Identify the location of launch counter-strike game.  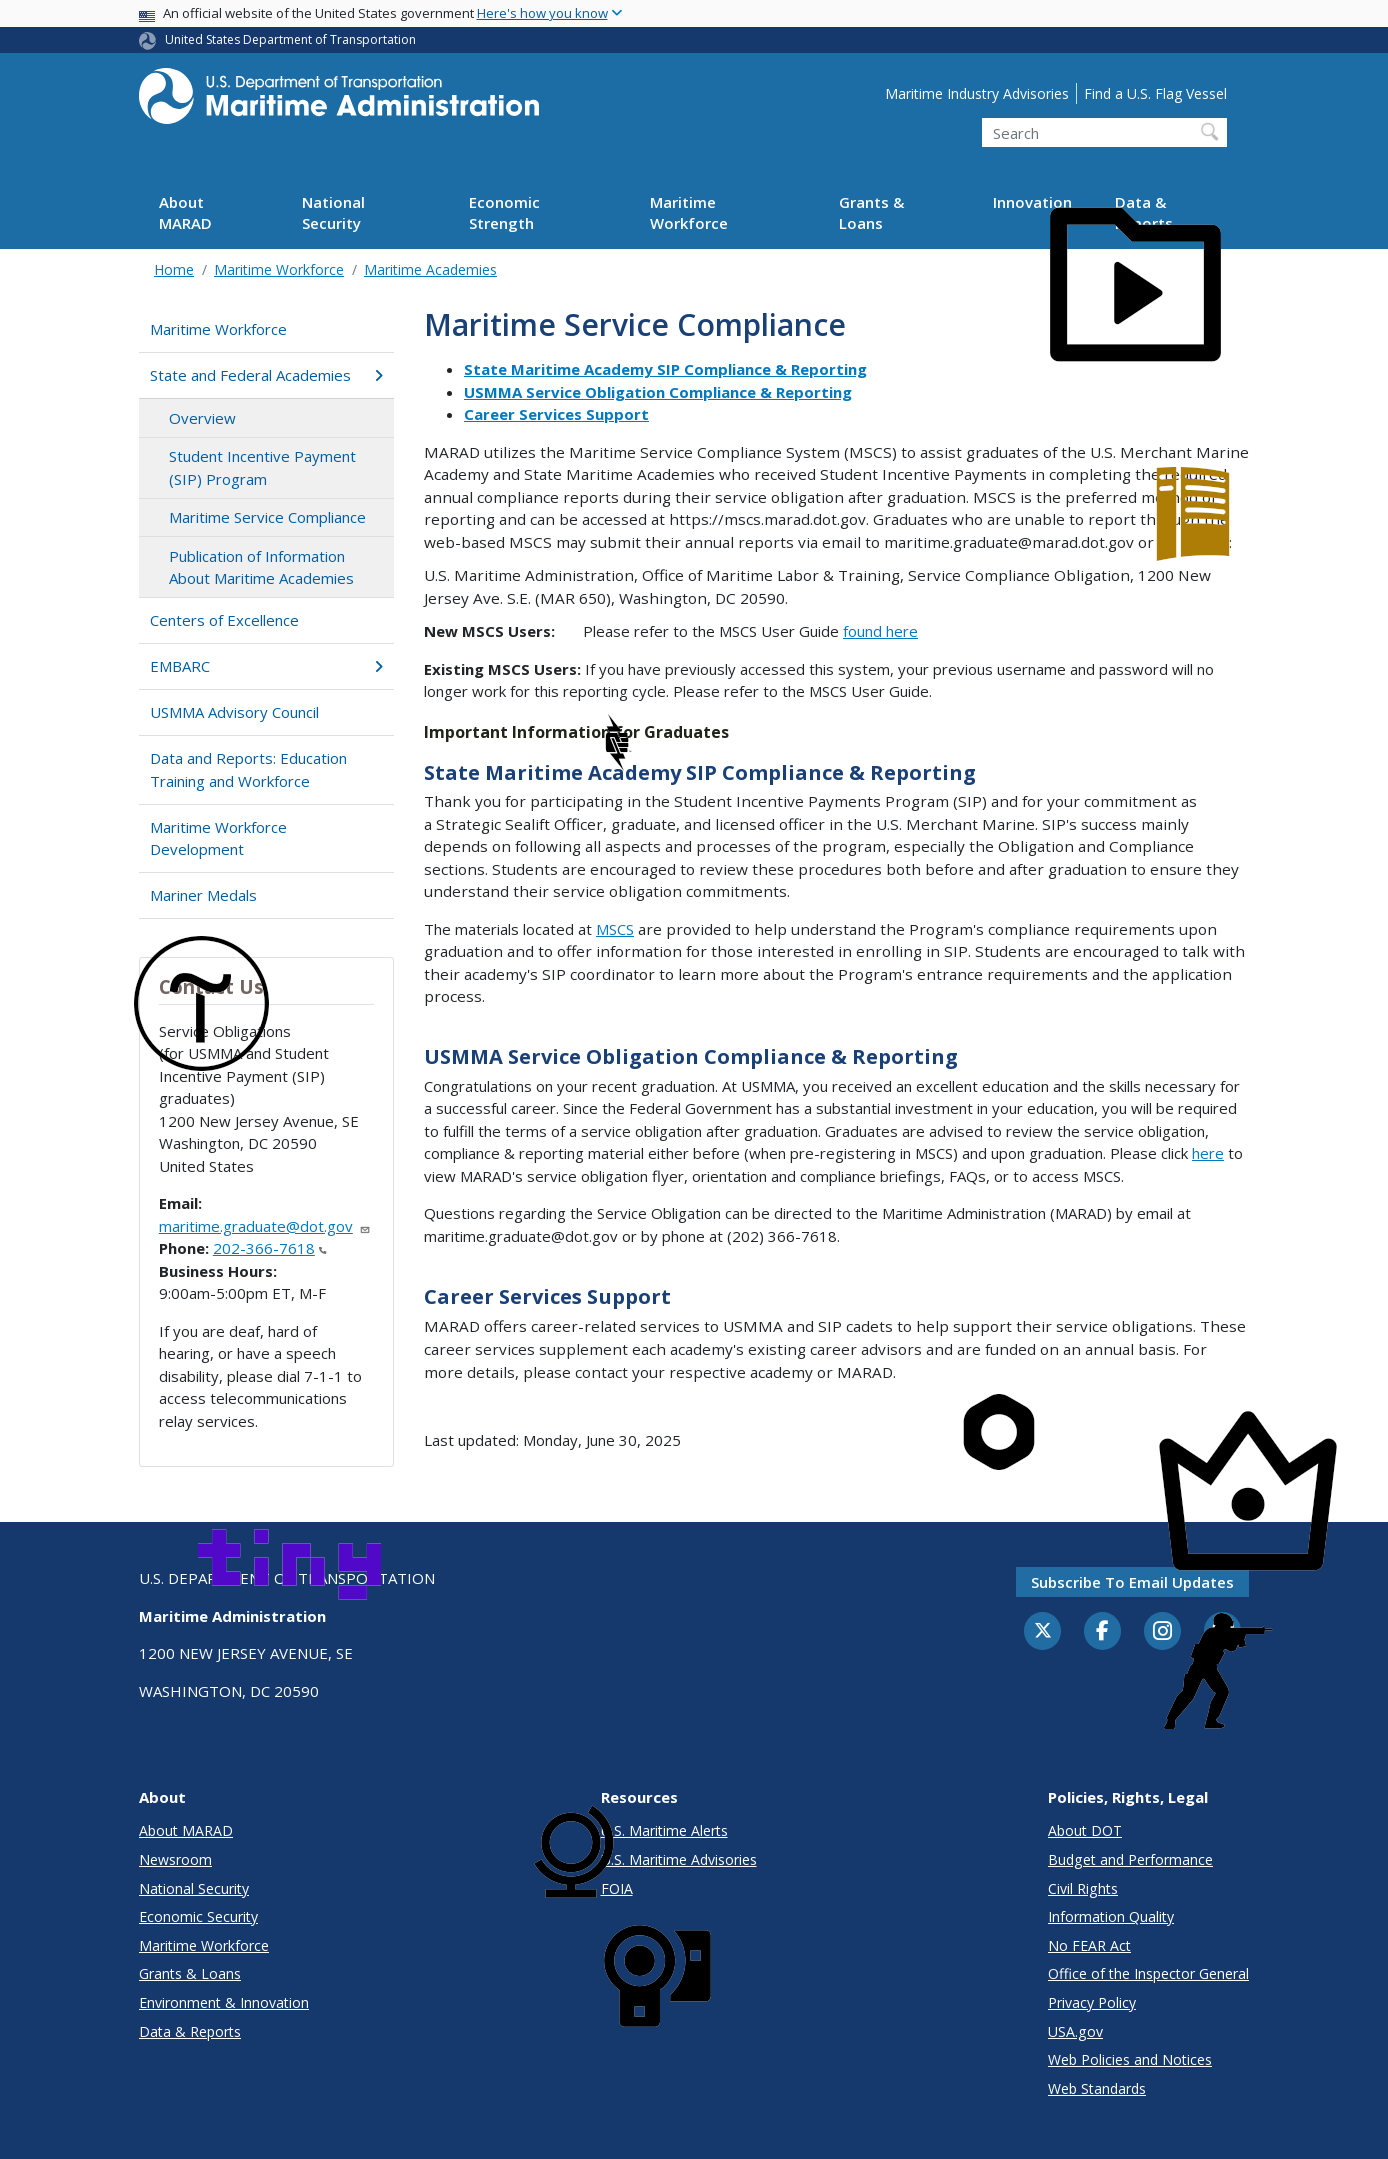
(1218, 1671).